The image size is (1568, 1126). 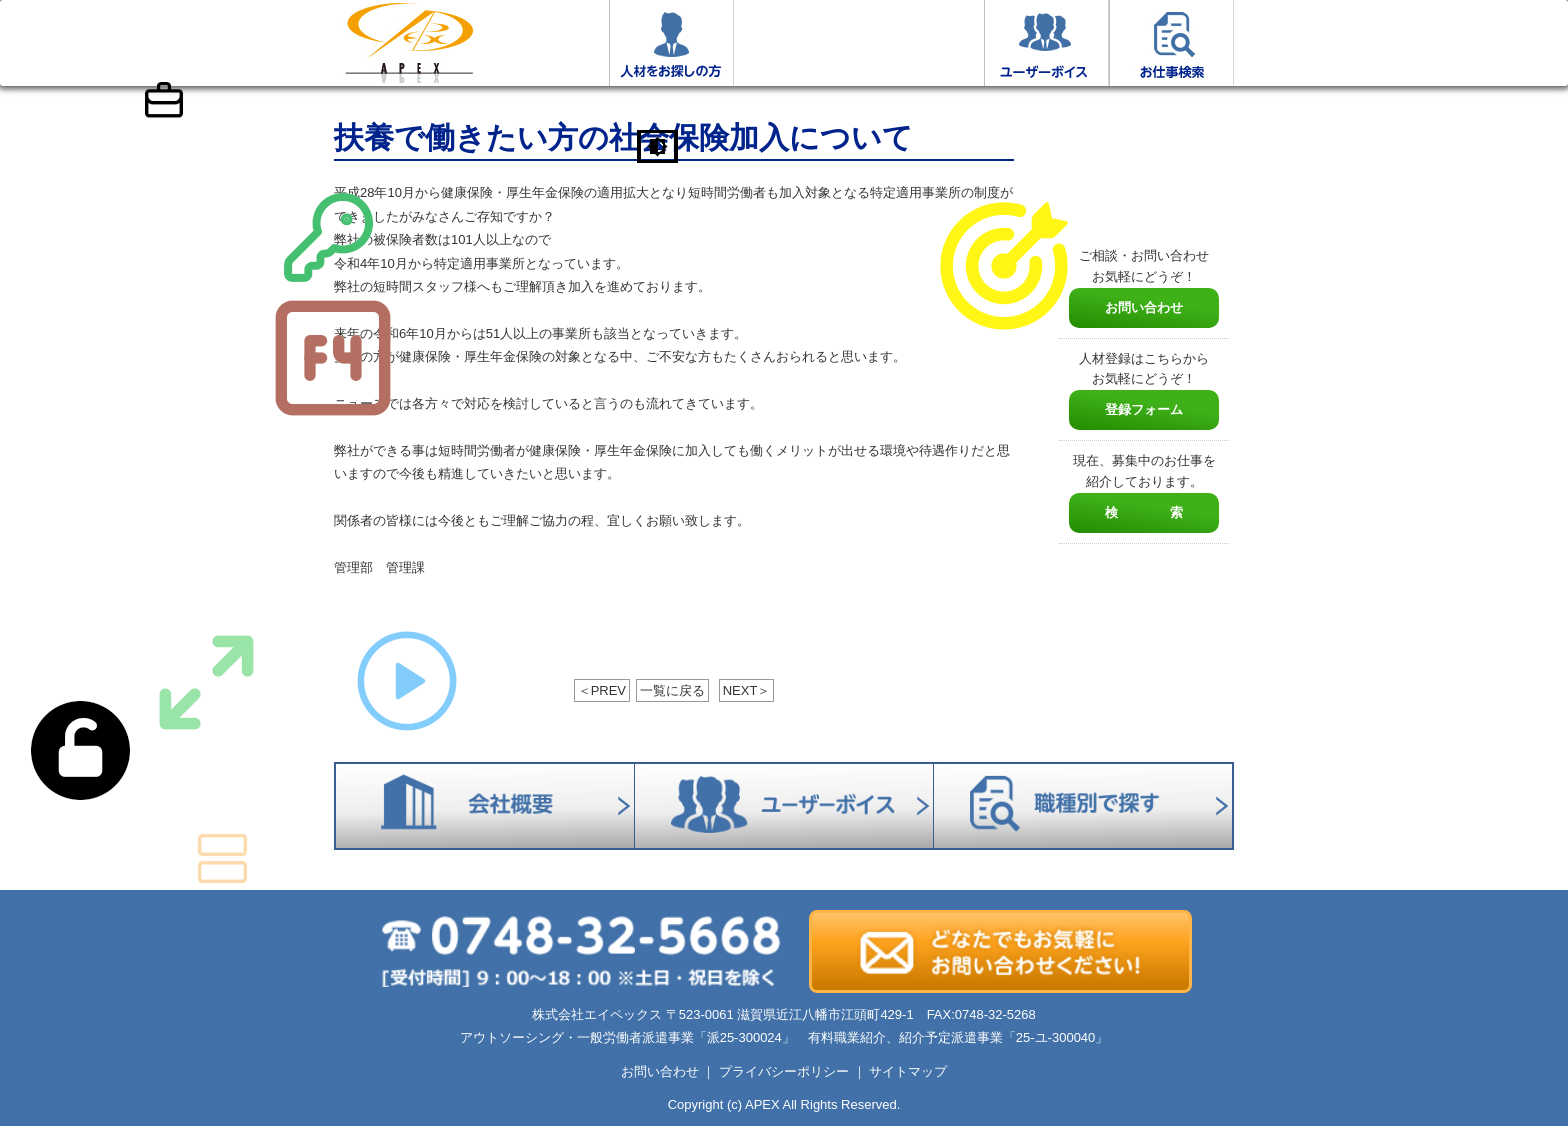 I want to click on view public feed content, so click(x=80, y=750).